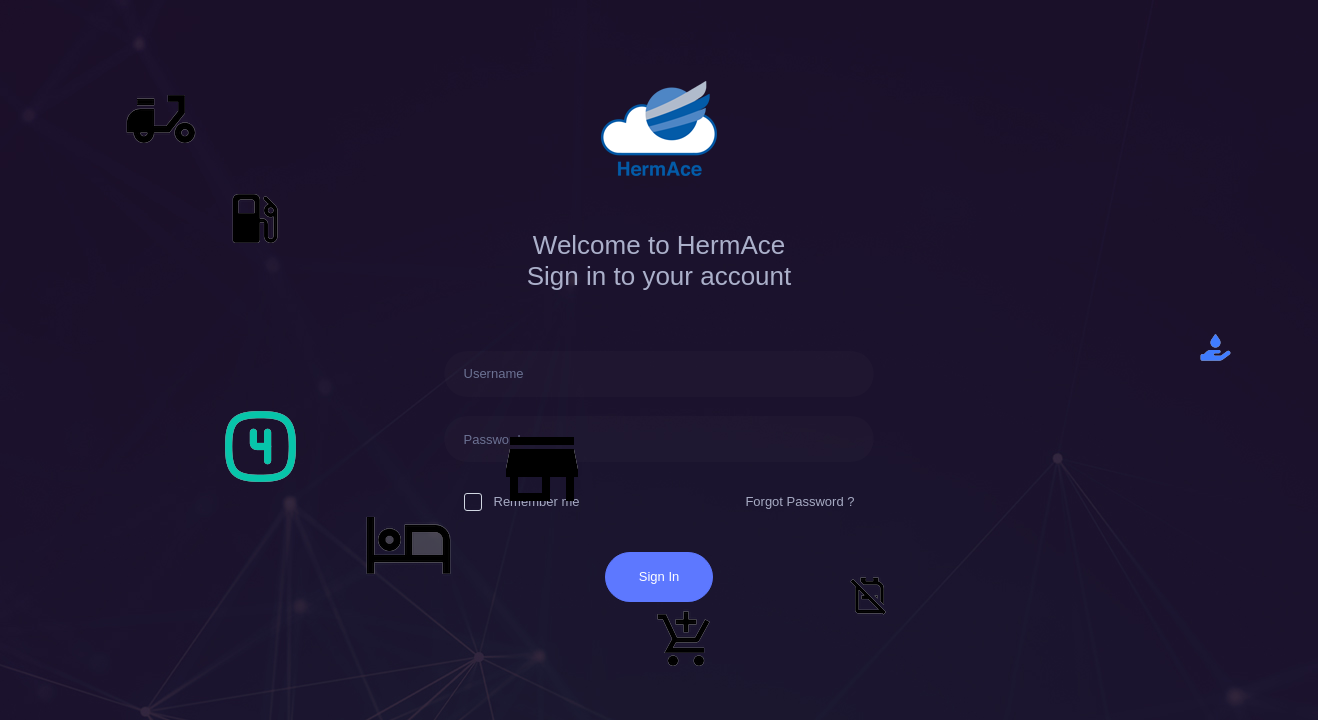  Describe the element at coordinates (408, 543) in the screenshot. I see `find nearby hotels or accommodations` at that location.